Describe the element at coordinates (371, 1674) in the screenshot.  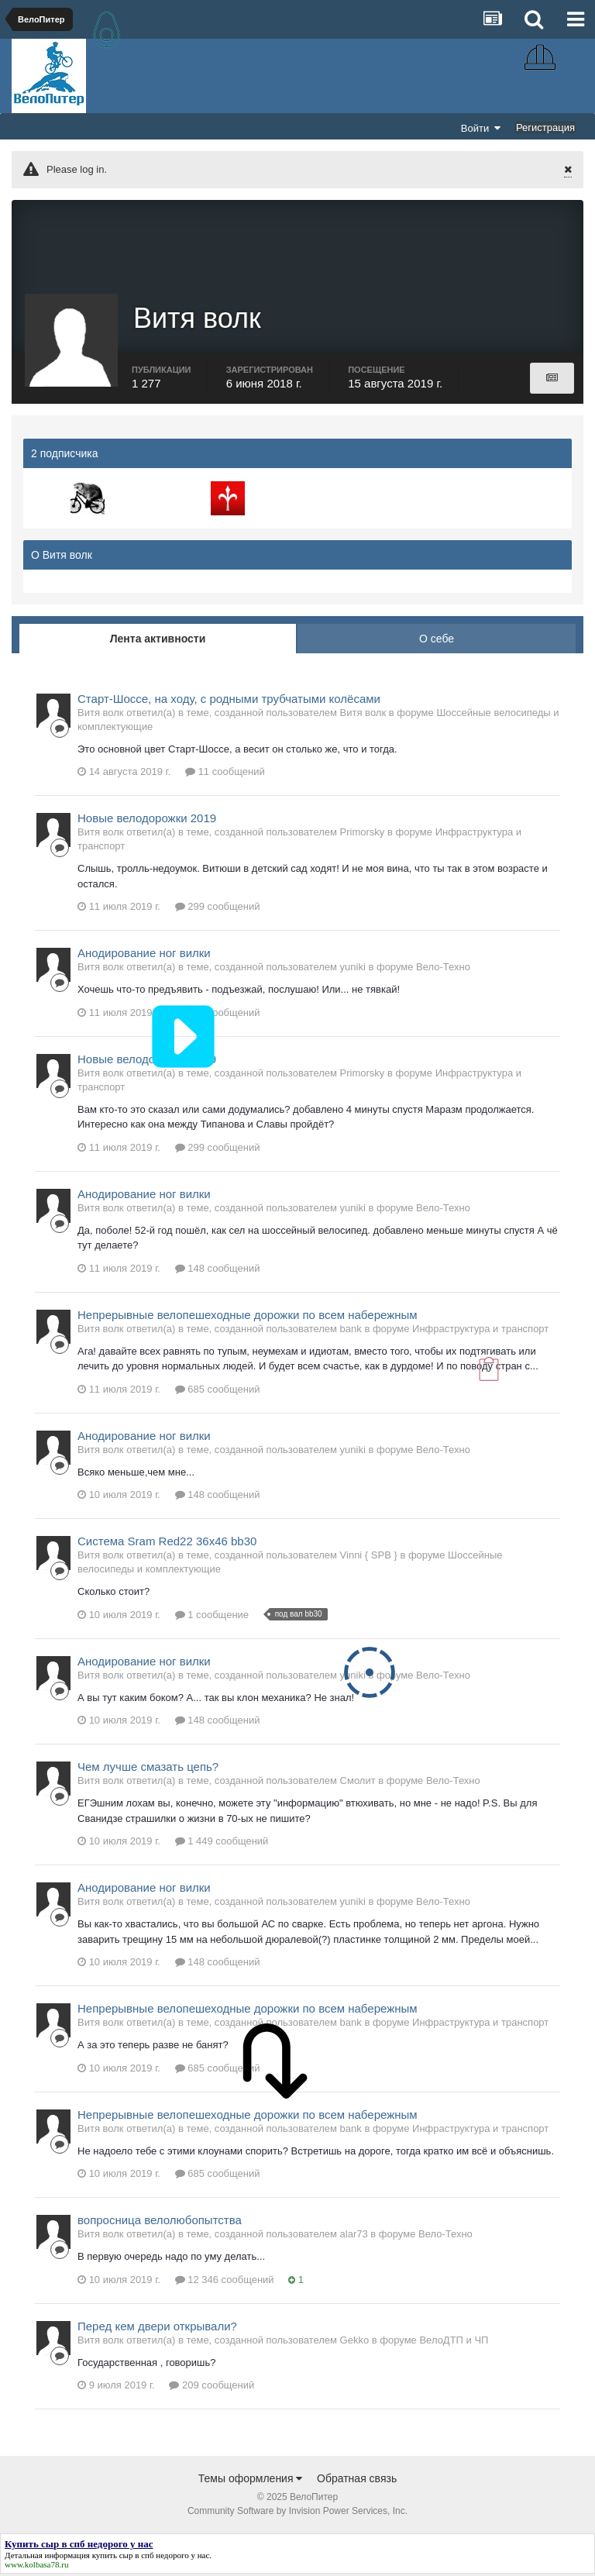
I see `create a new draft issue` at that location.